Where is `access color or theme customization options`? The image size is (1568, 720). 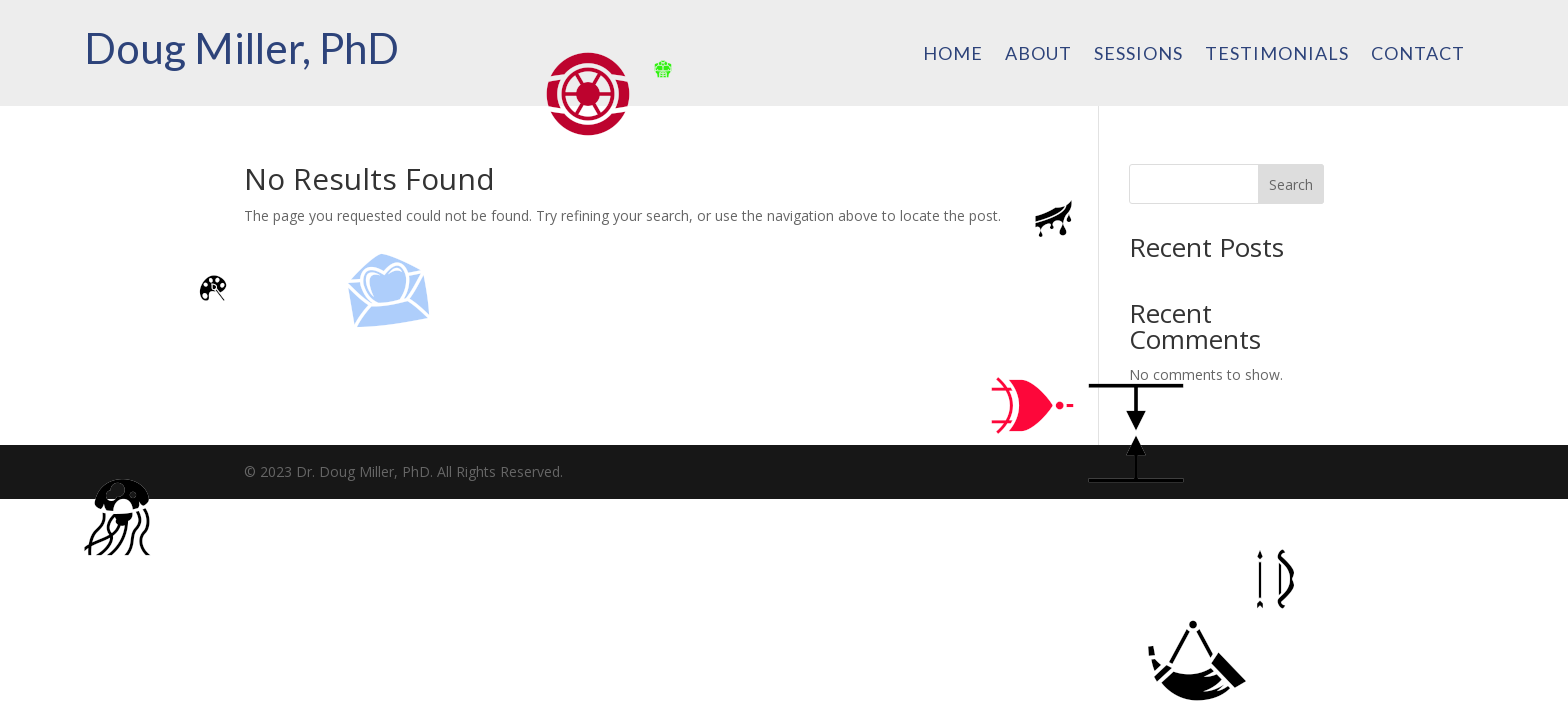
access color or theme customization options is located at coordinates (213, 288).